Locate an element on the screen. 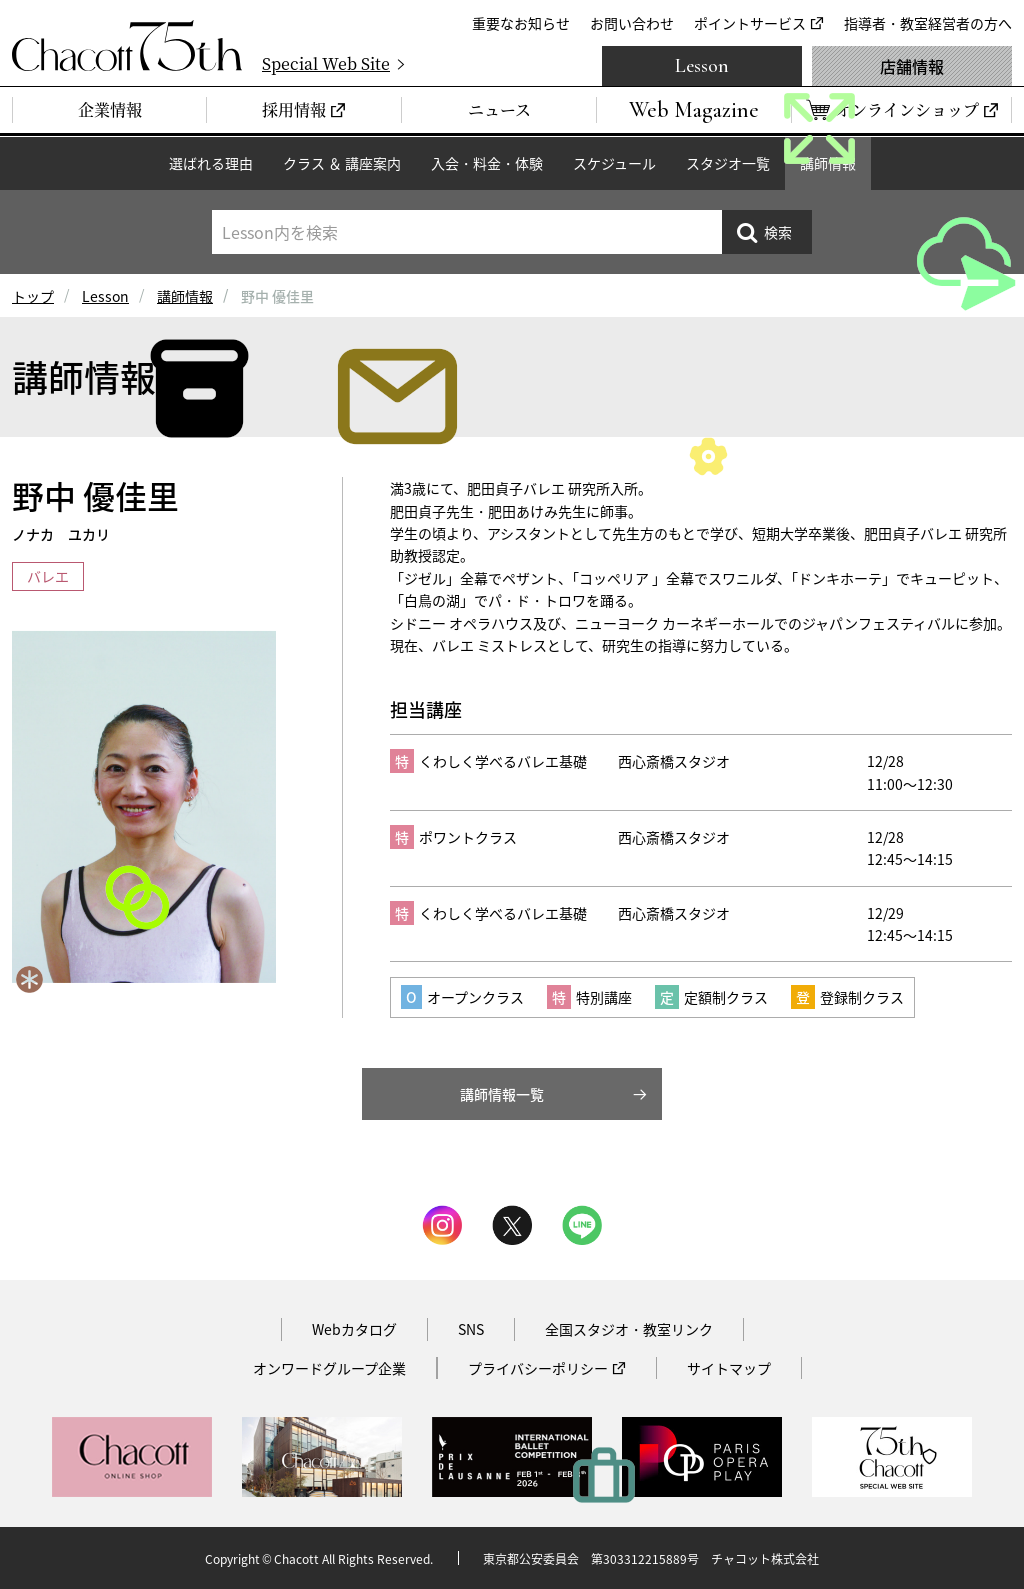  open settings menu is located at coordinates (708, 456).